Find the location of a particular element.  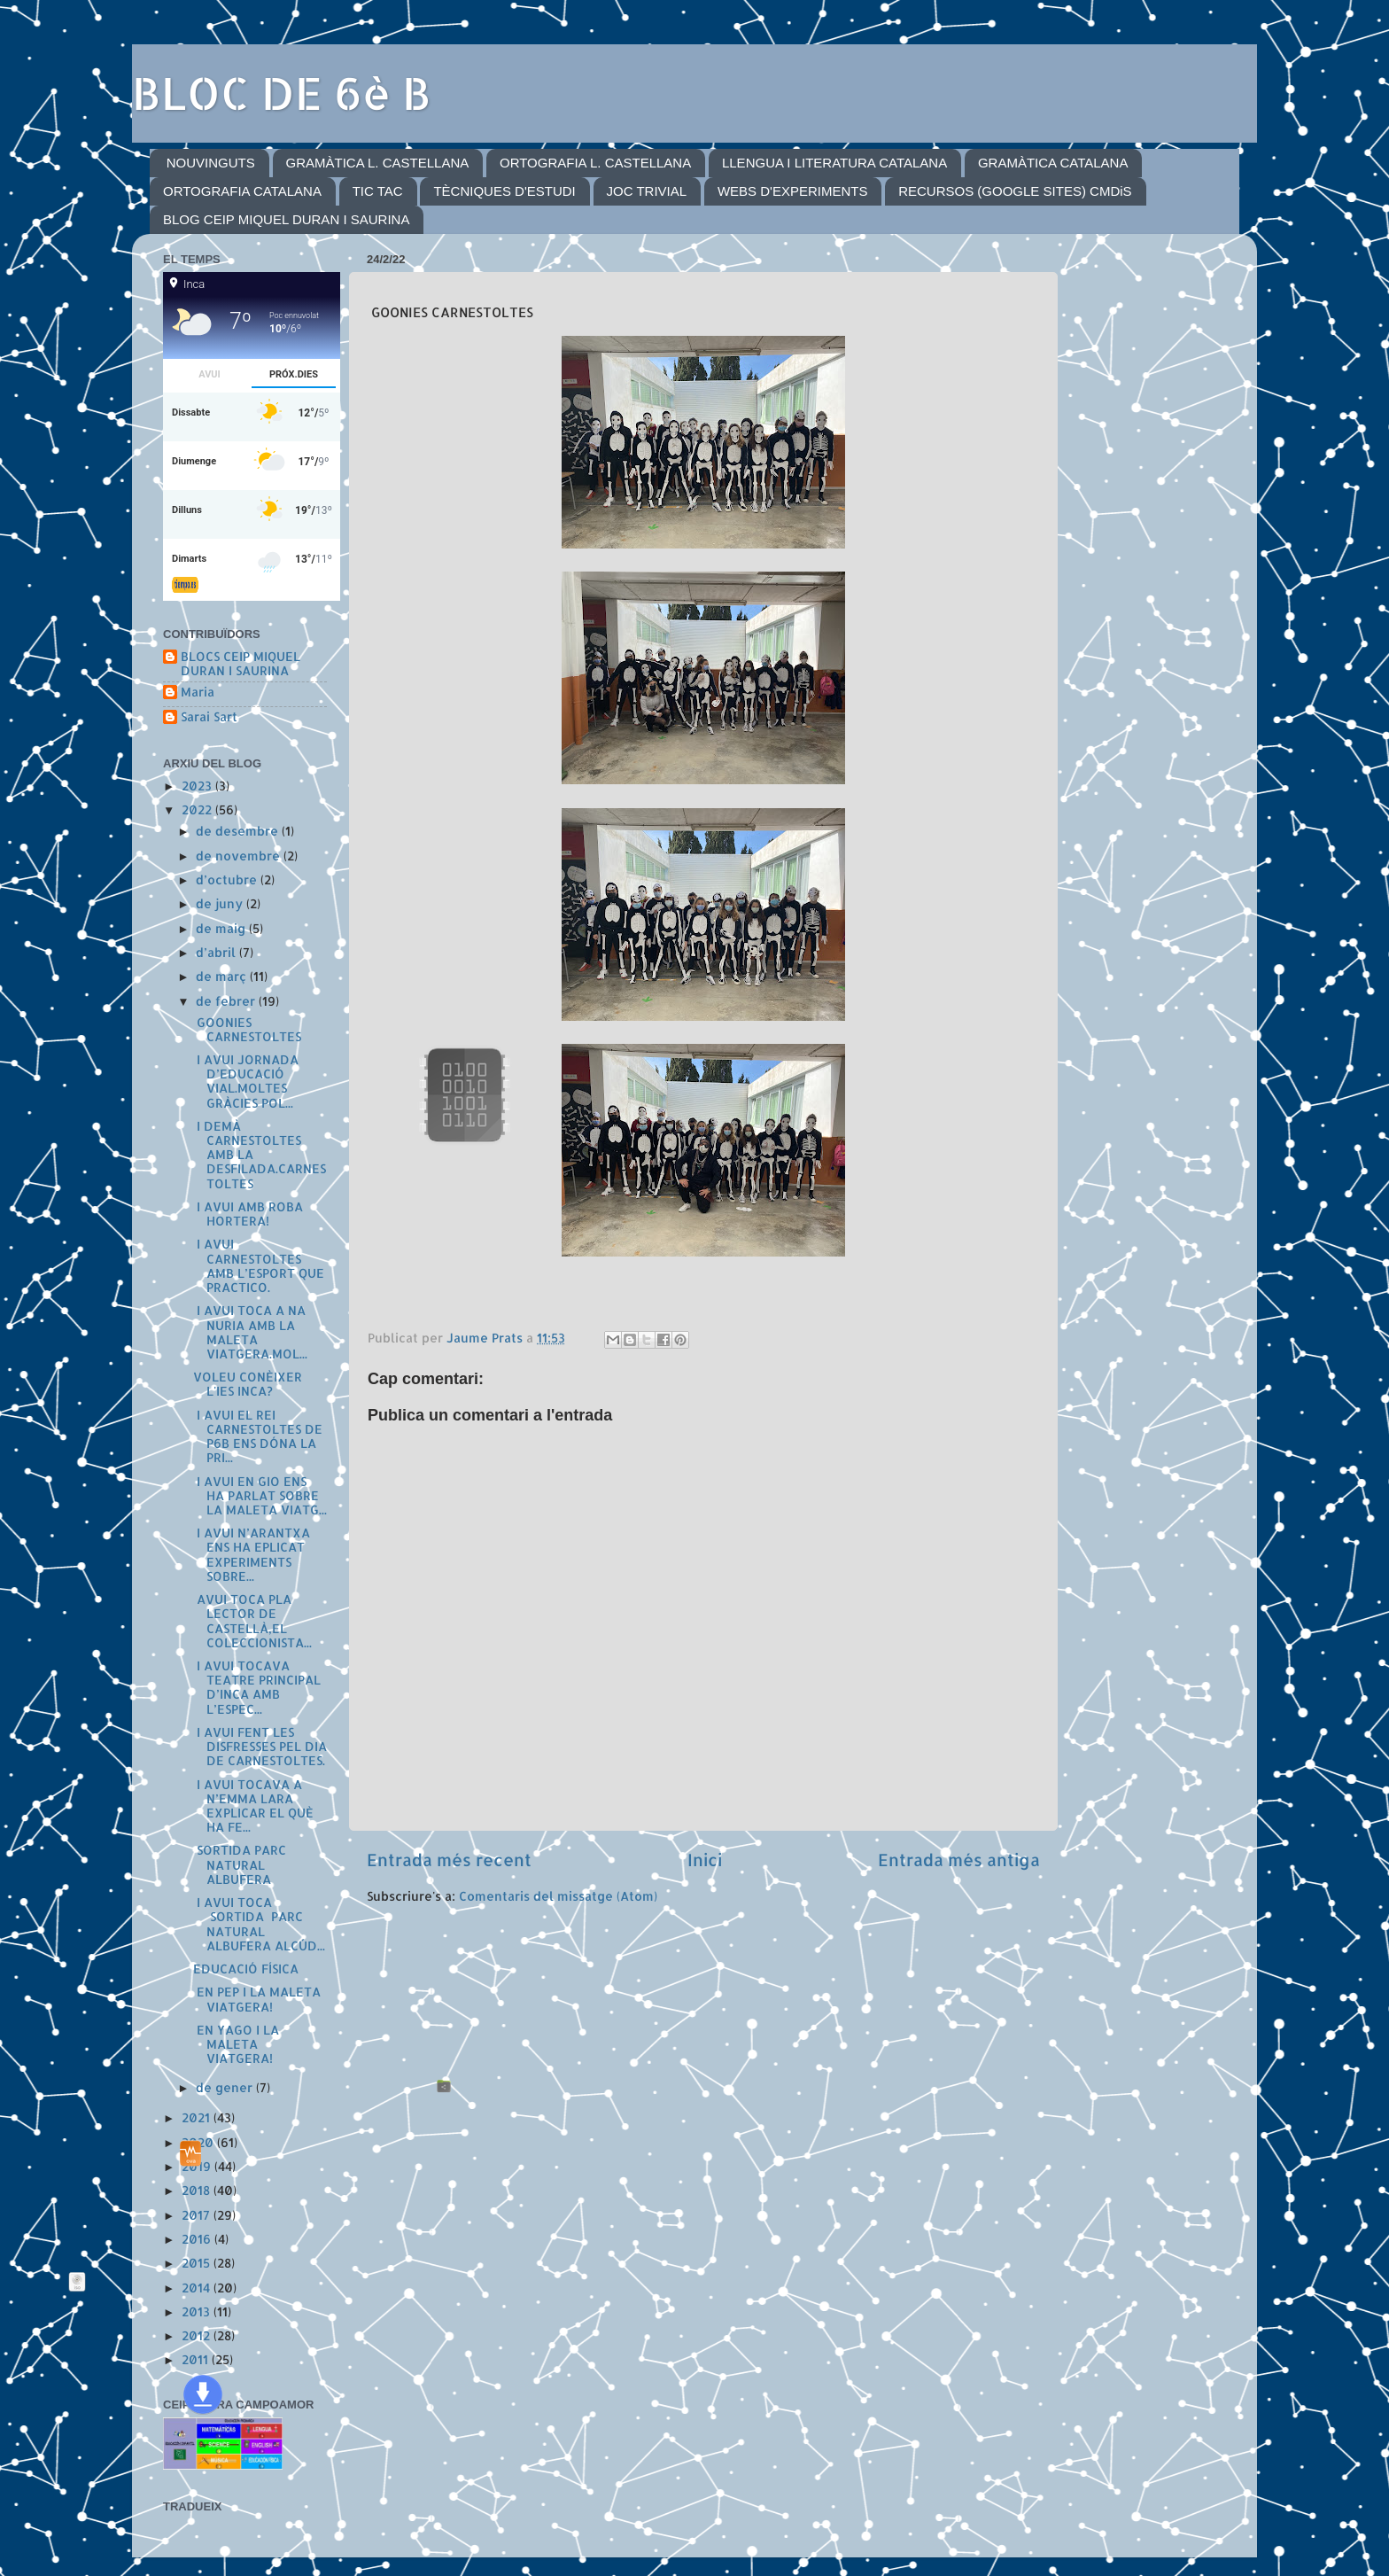

VirtualBox appliance file (.ova format) is located at coordinates (190, 2153).